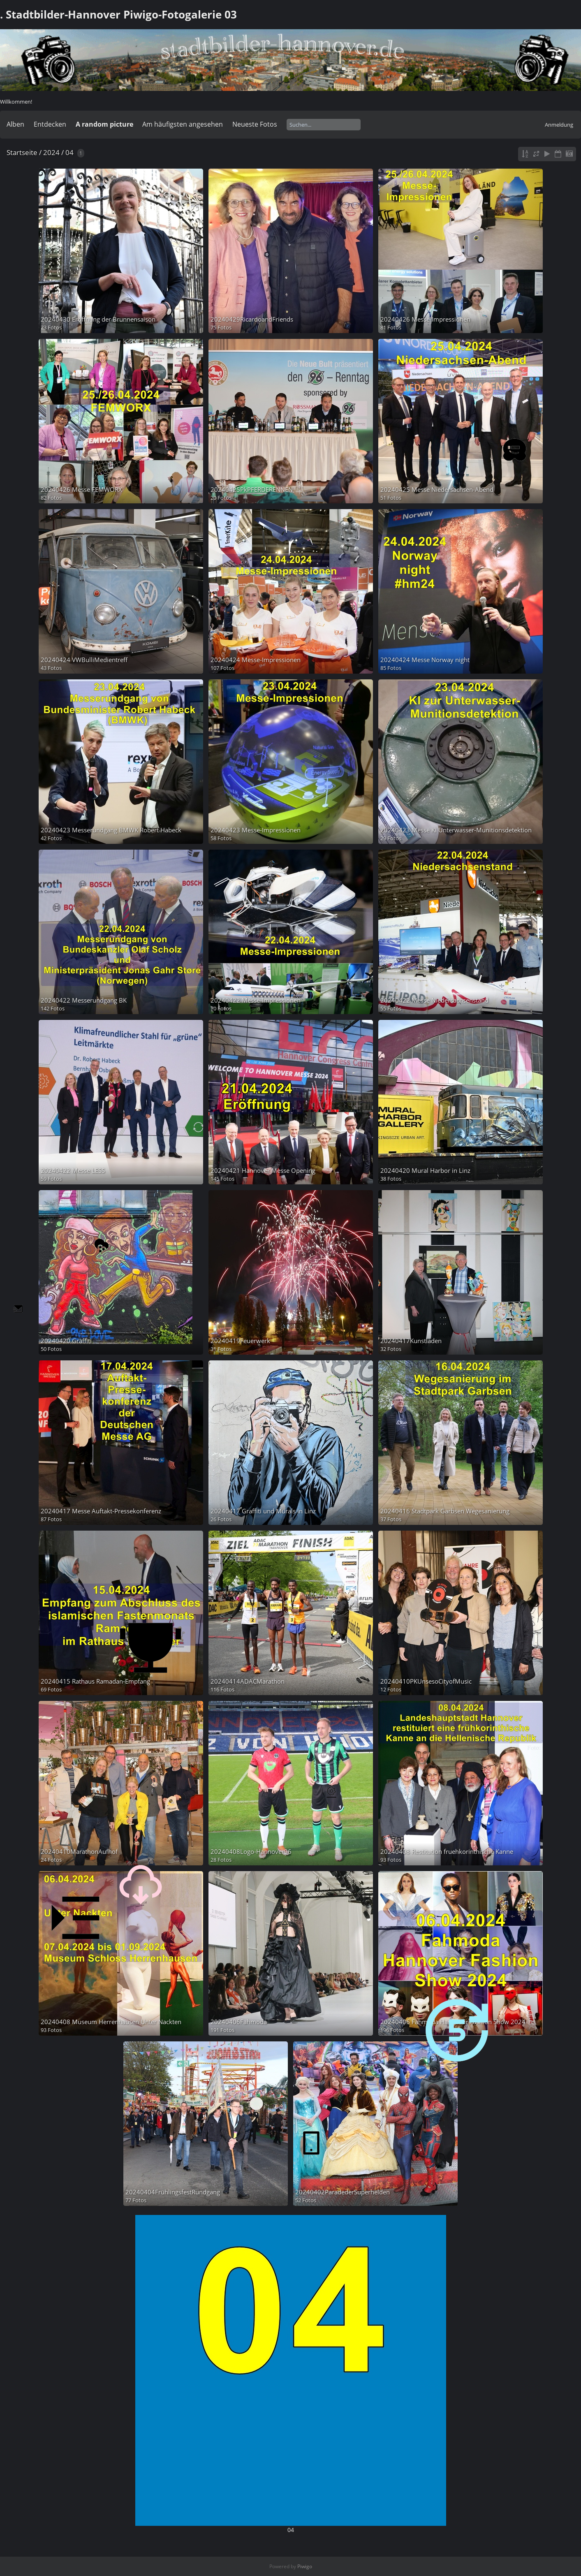 The height and width of the screenshot is (2576, 581). What do you see at coordinates (102, 1245) in the screenshot?
I see `indicates hail weather conditions` at bounding box center [102, 1245].